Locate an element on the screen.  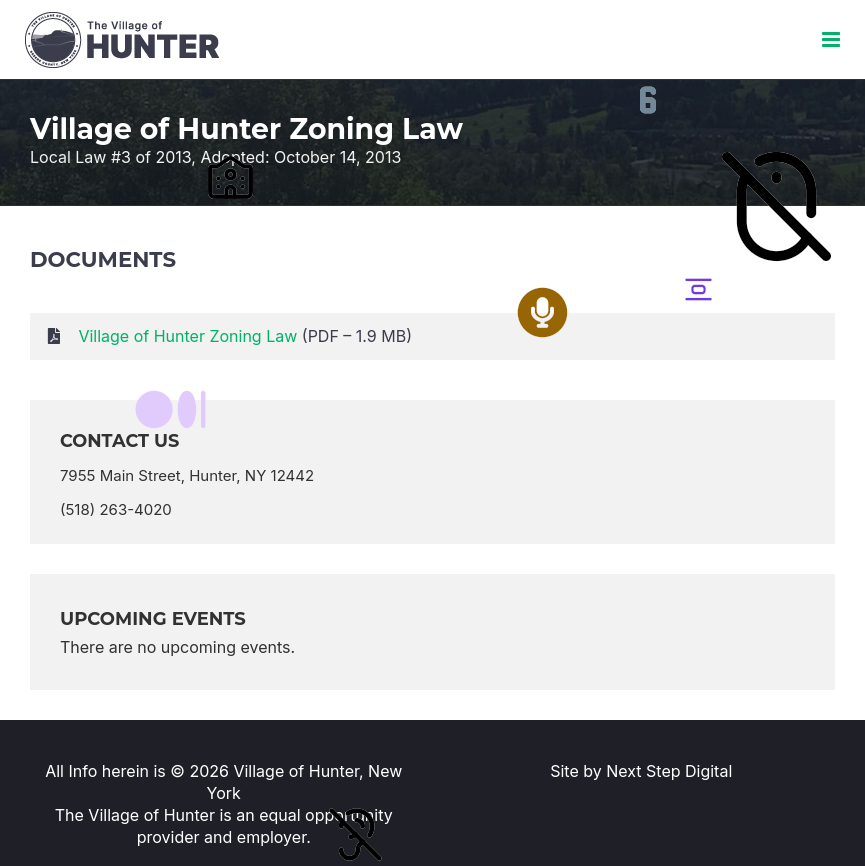
indicates item number 6 in a list or sequence is located at coordinates (648, 100).